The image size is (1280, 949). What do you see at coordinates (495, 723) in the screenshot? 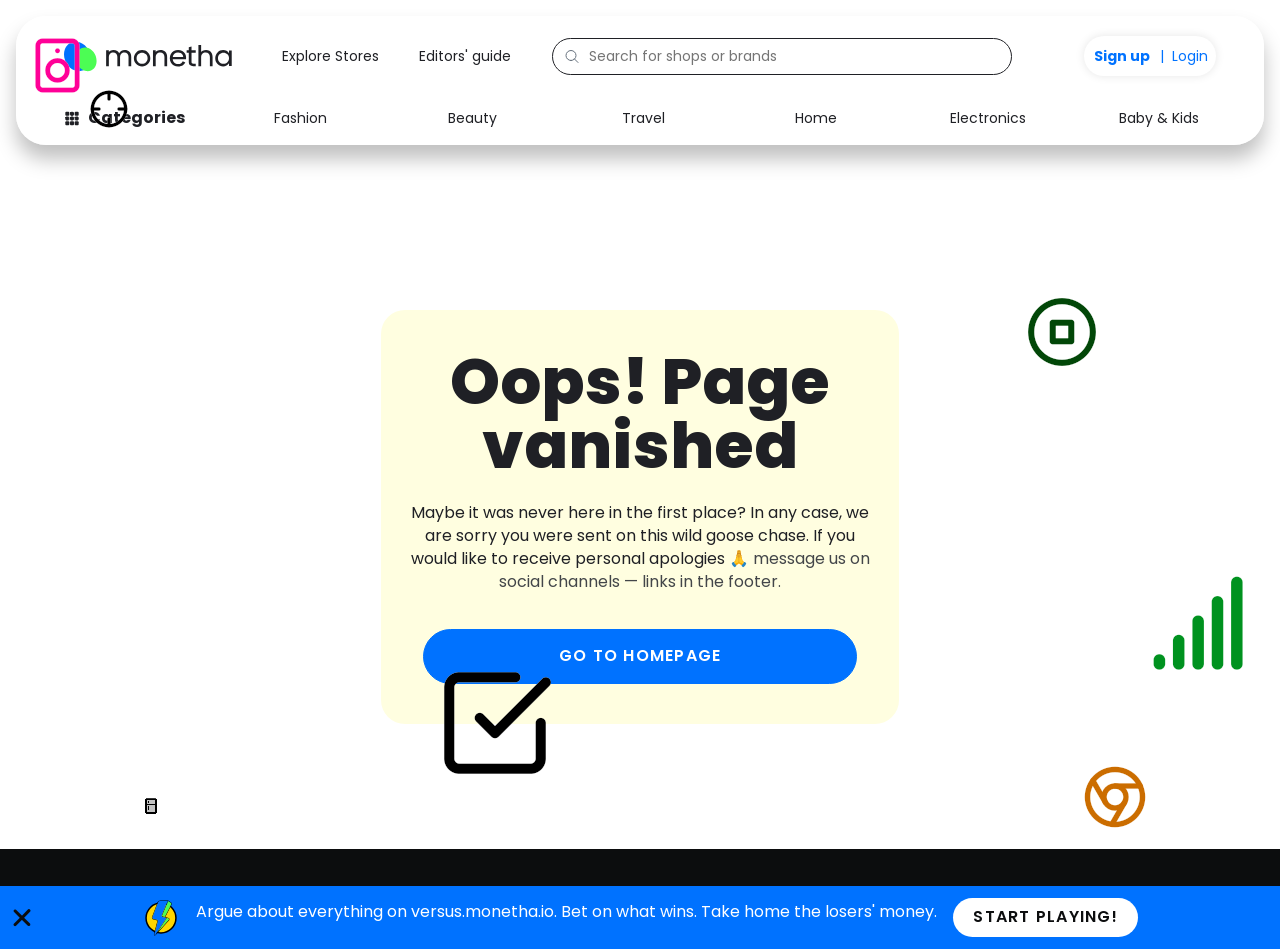
I see `mark item as complete` at bounding box center [495, 723].